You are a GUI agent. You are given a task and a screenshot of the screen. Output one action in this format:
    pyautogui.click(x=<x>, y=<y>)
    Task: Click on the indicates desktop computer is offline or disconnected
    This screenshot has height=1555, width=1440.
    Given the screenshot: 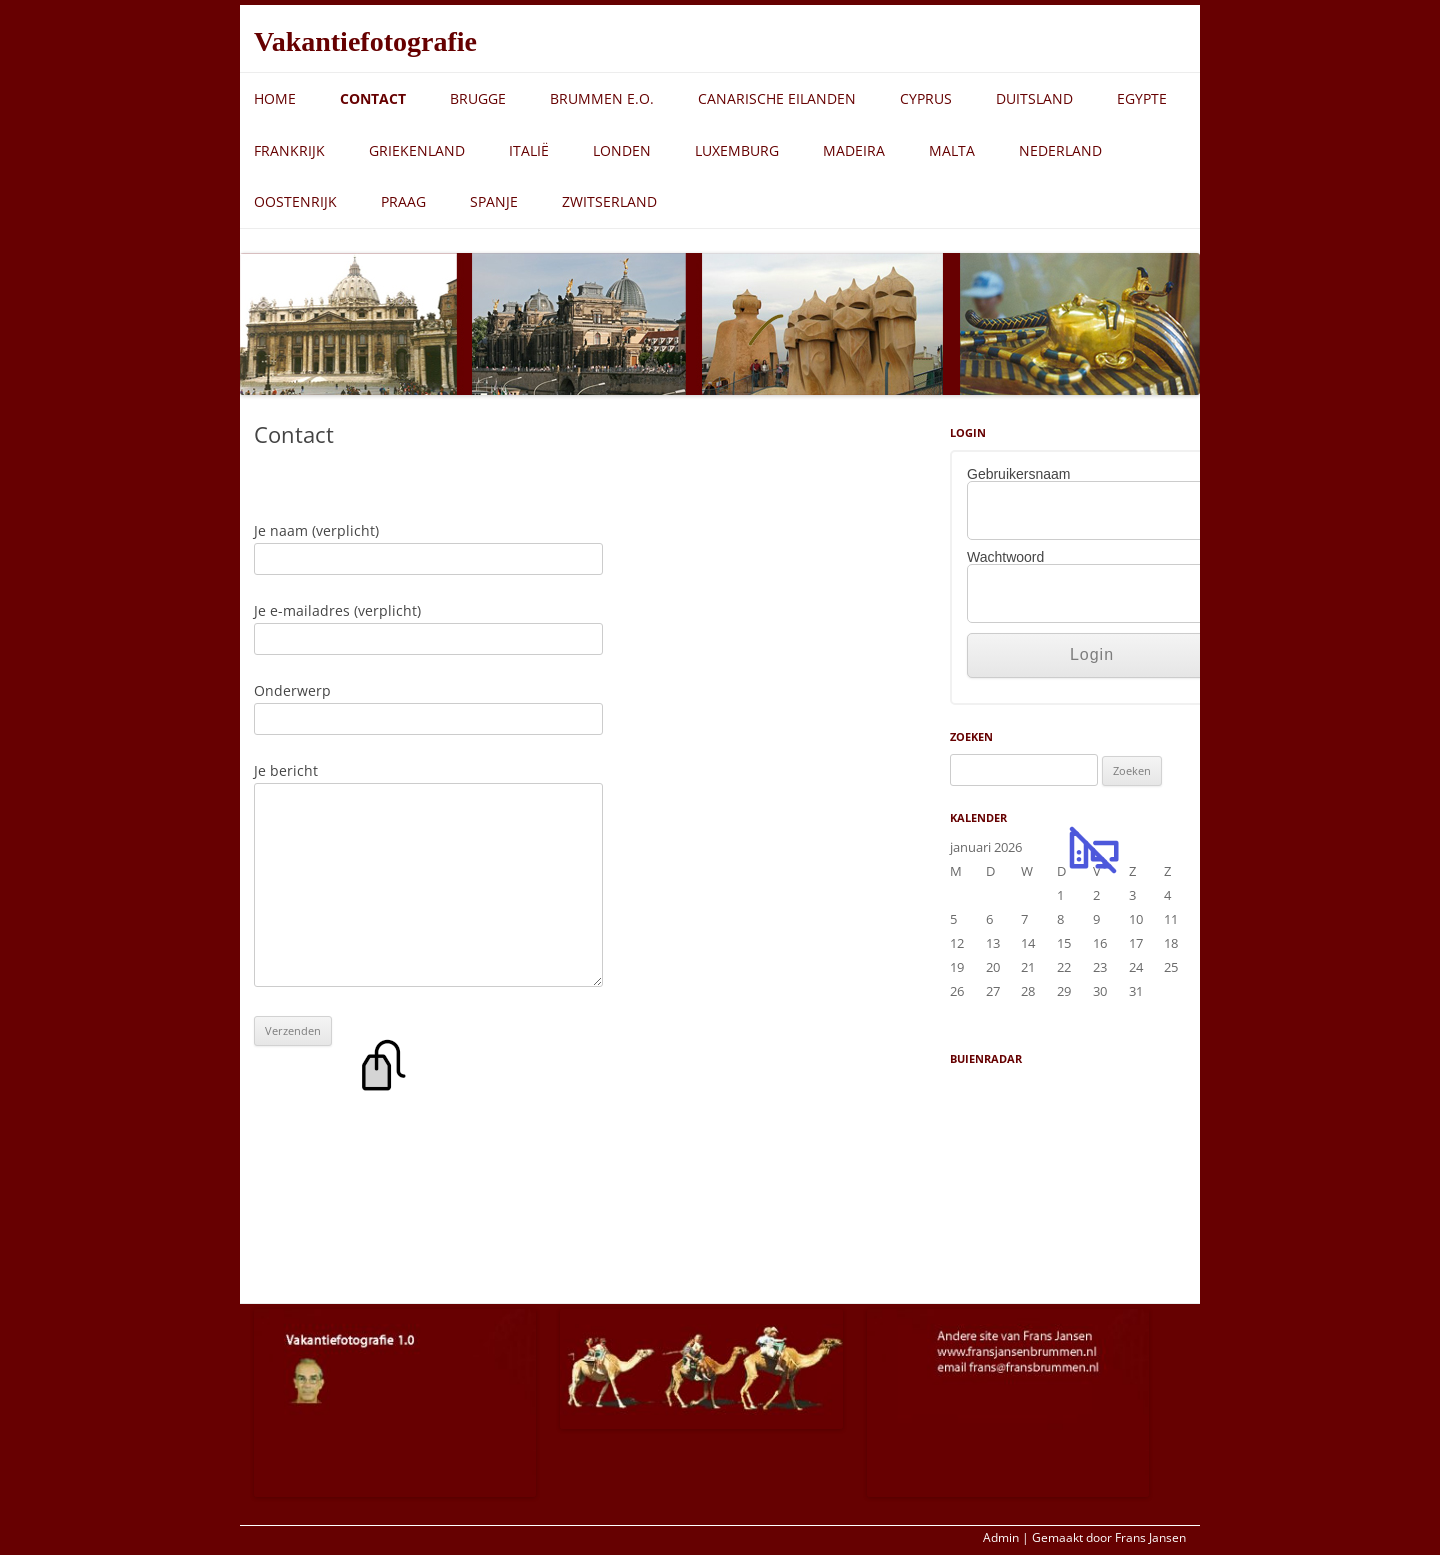 What is the action you would take?
    pyautogui.click(x=1093, y=850)
    